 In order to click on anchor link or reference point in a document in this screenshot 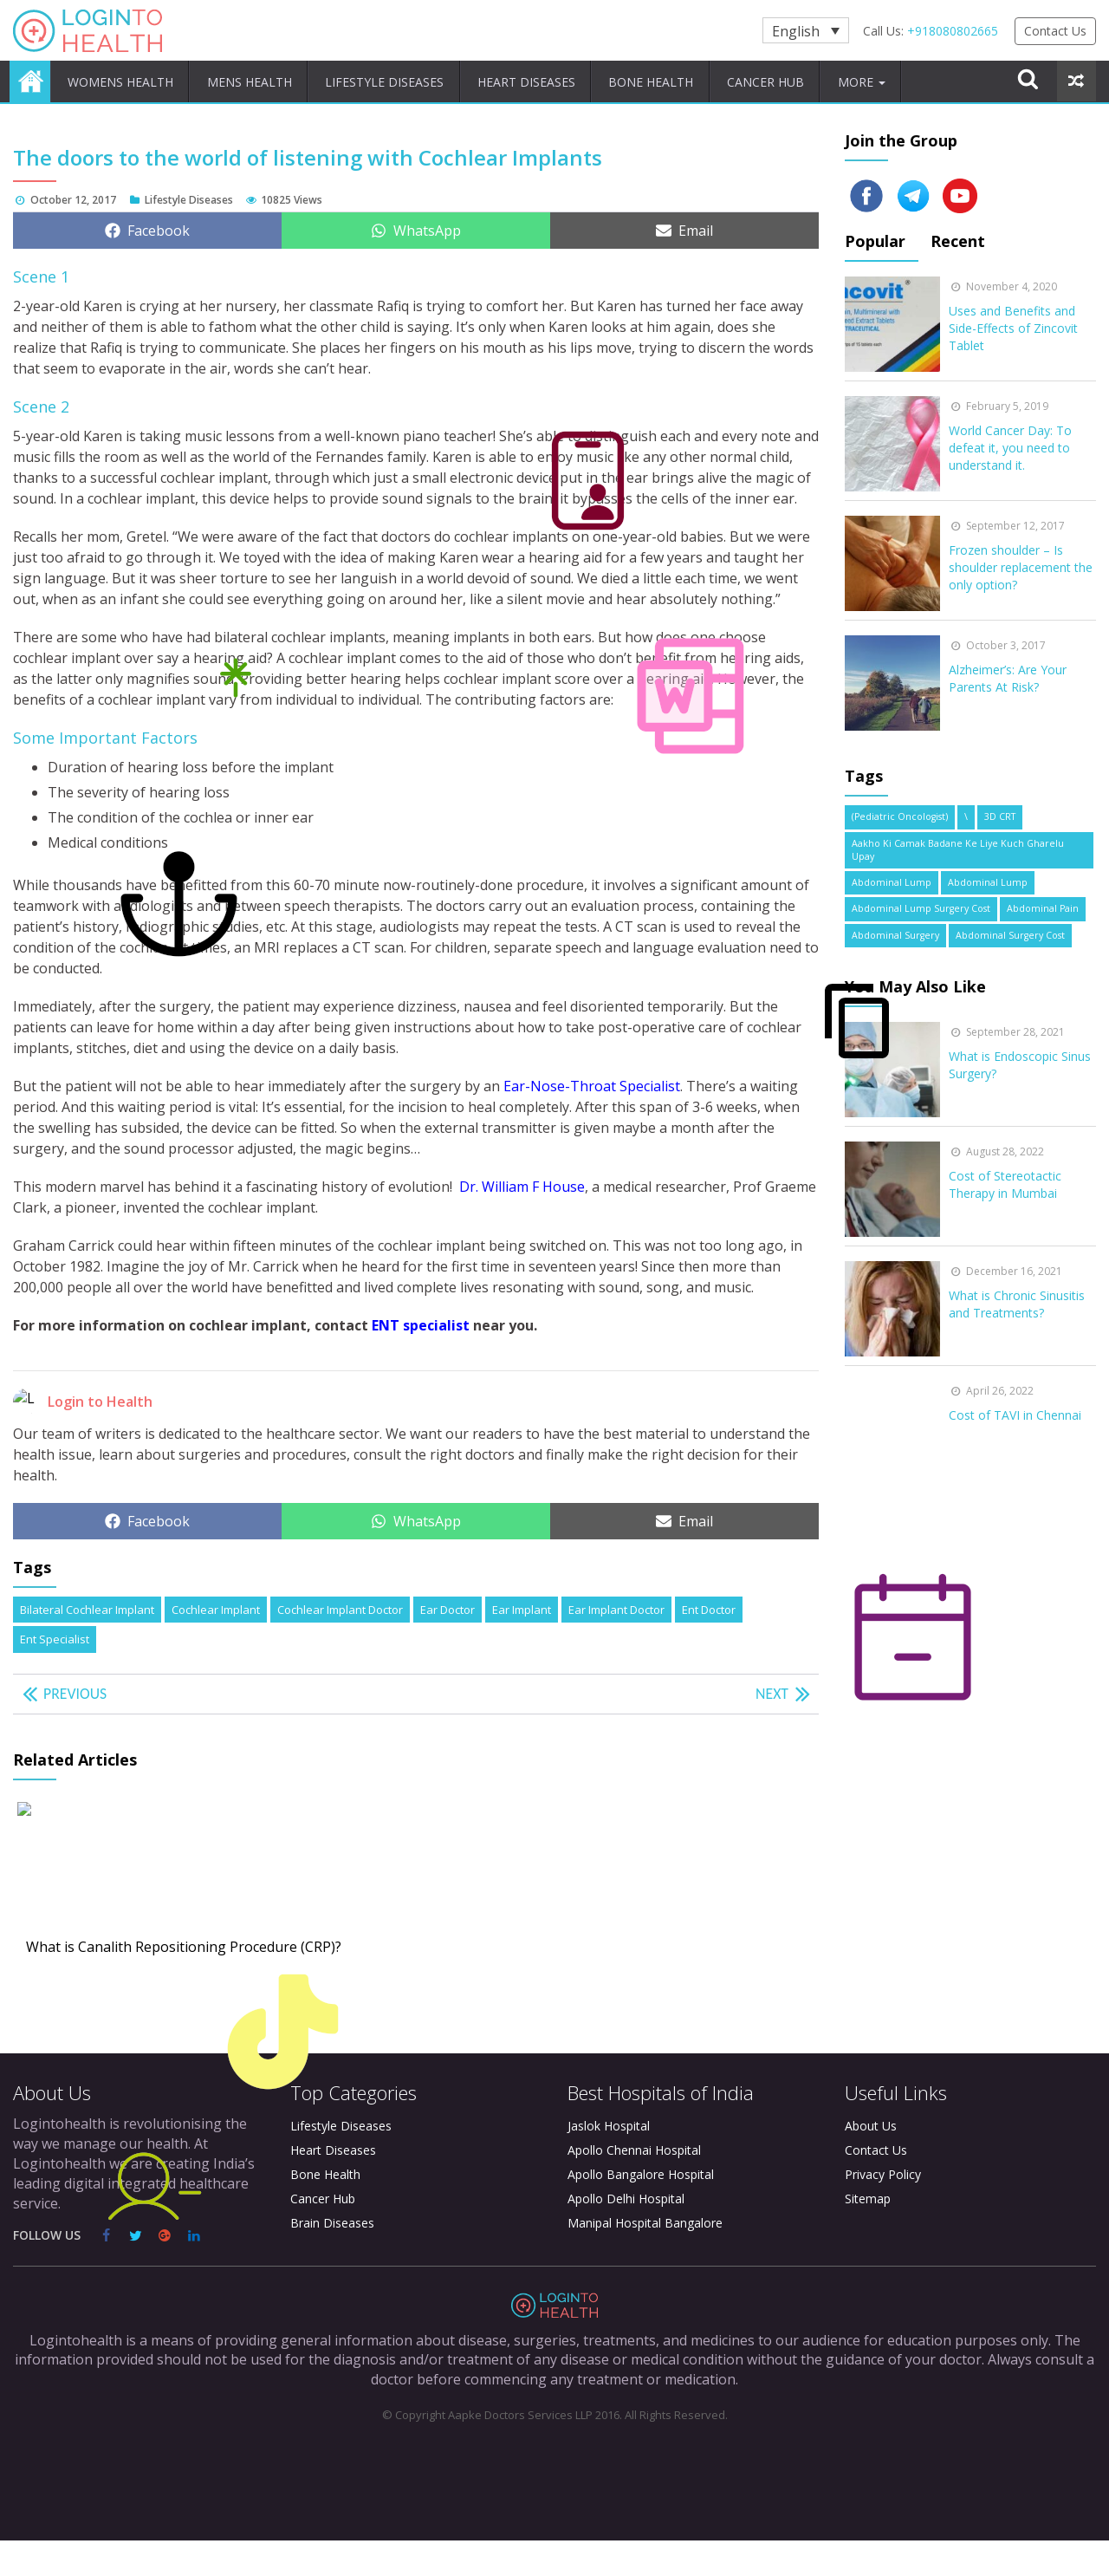, I will do `click(178, 902)`.